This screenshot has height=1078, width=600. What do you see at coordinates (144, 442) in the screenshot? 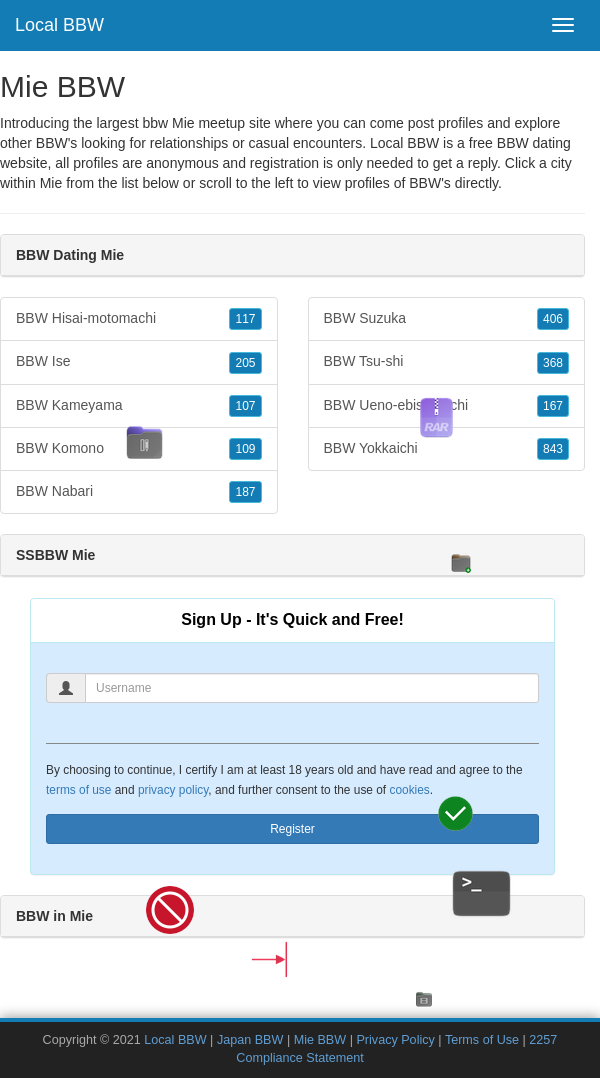
I see `access your templates folder` at bounding box center [144, 442].